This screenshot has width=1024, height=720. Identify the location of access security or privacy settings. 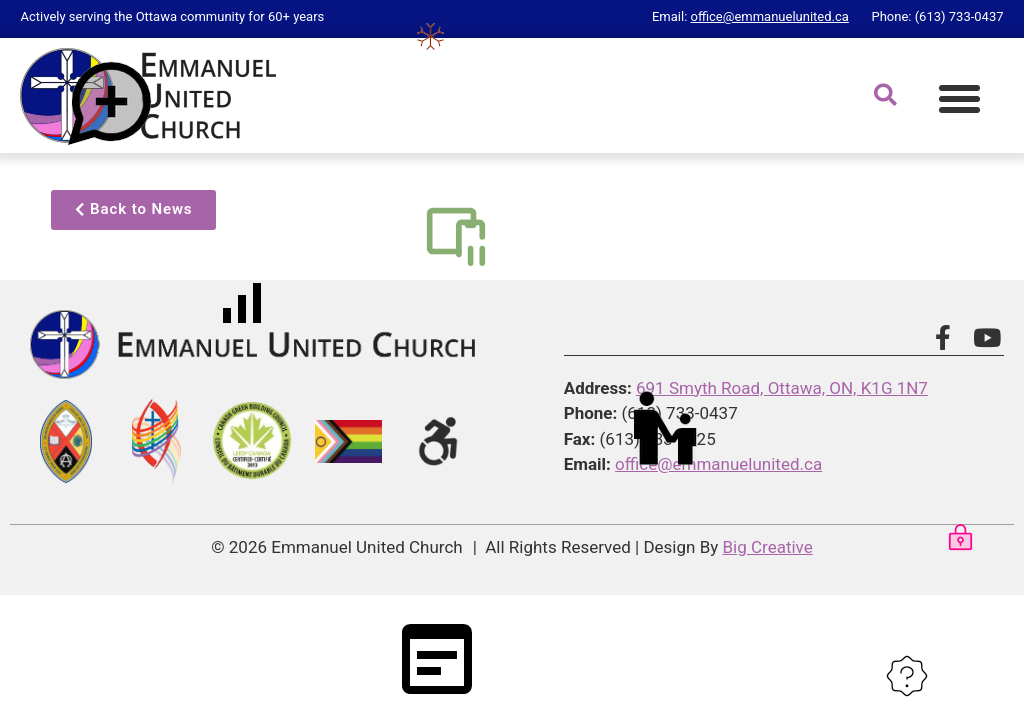
(960, 538).